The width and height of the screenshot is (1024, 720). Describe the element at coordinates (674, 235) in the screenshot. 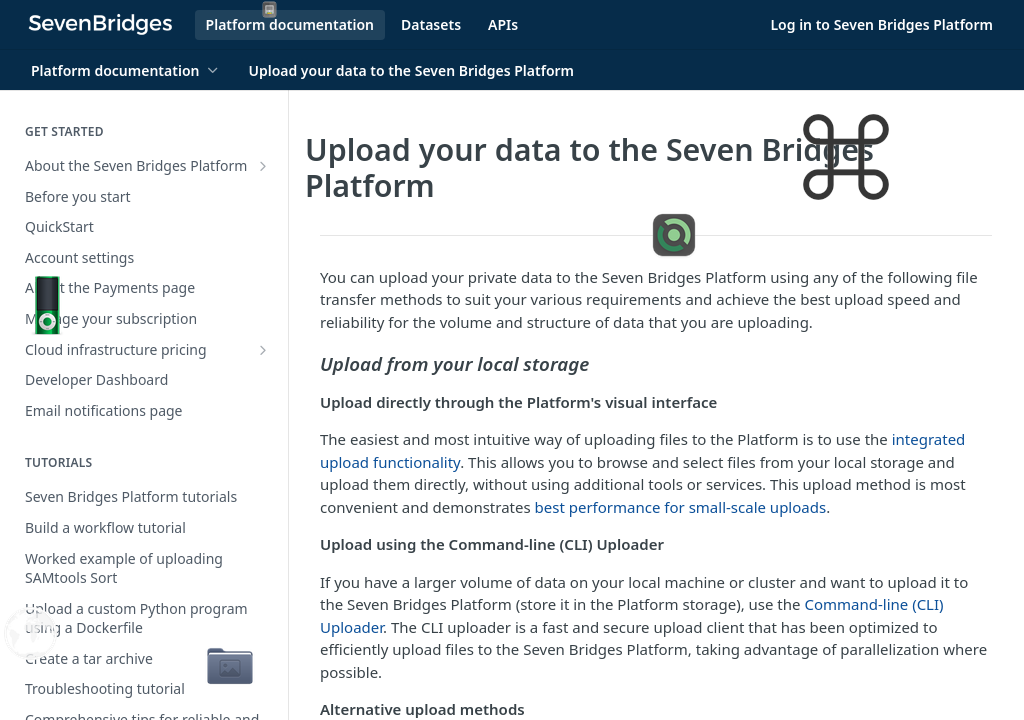

I see `open the void linux application` at that location.